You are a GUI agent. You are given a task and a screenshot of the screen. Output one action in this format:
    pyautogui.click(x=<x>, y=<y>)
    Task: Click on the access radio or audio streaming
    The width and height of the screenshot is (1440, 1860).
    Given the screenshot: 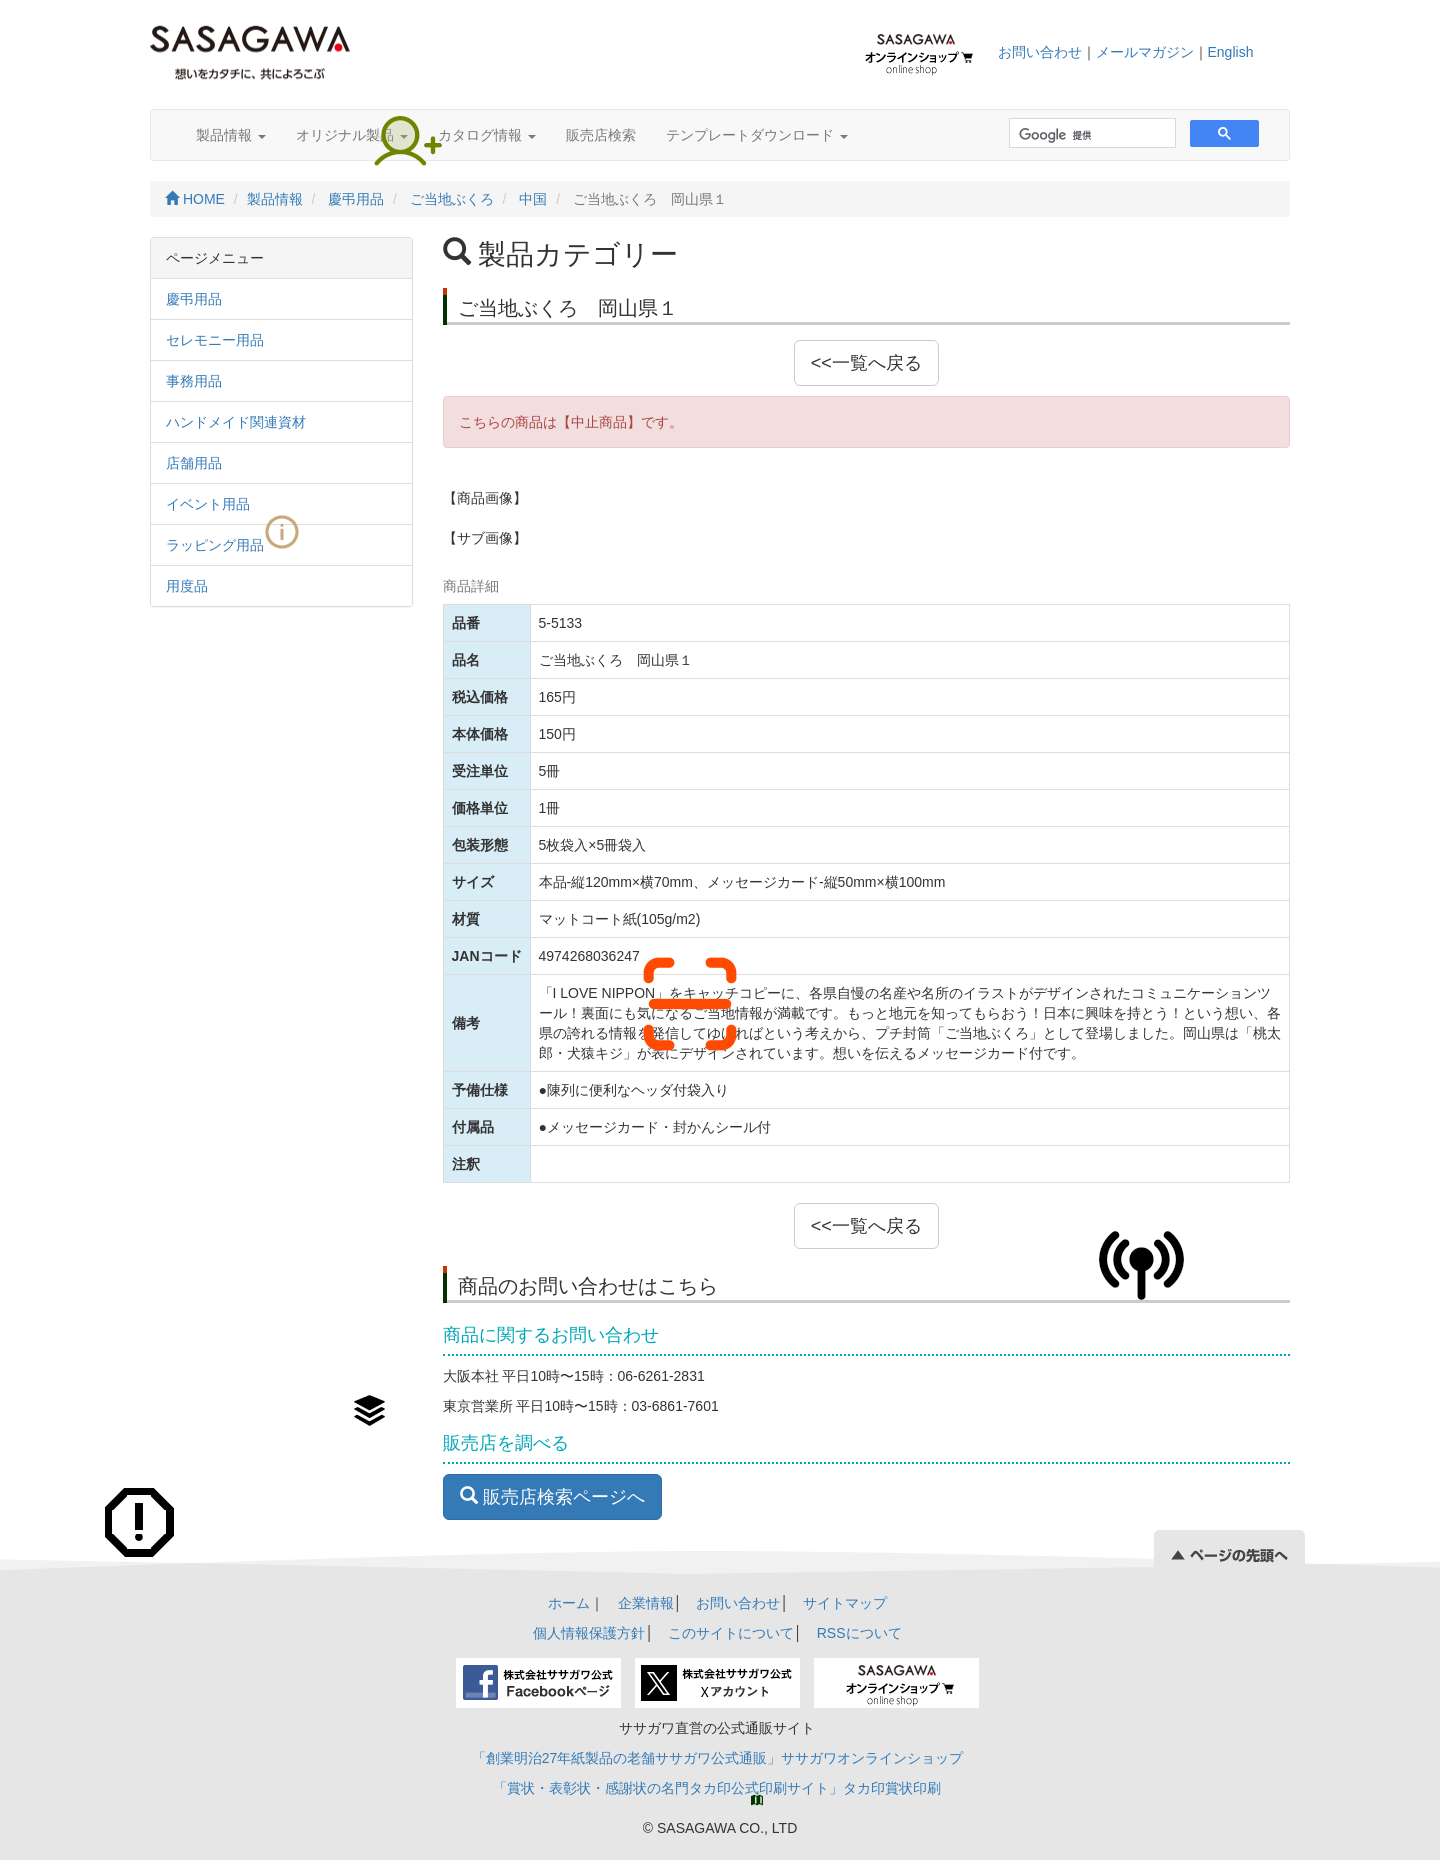 What is the action you would take?
    pyautogui.click(x=1141, y=1263)
    